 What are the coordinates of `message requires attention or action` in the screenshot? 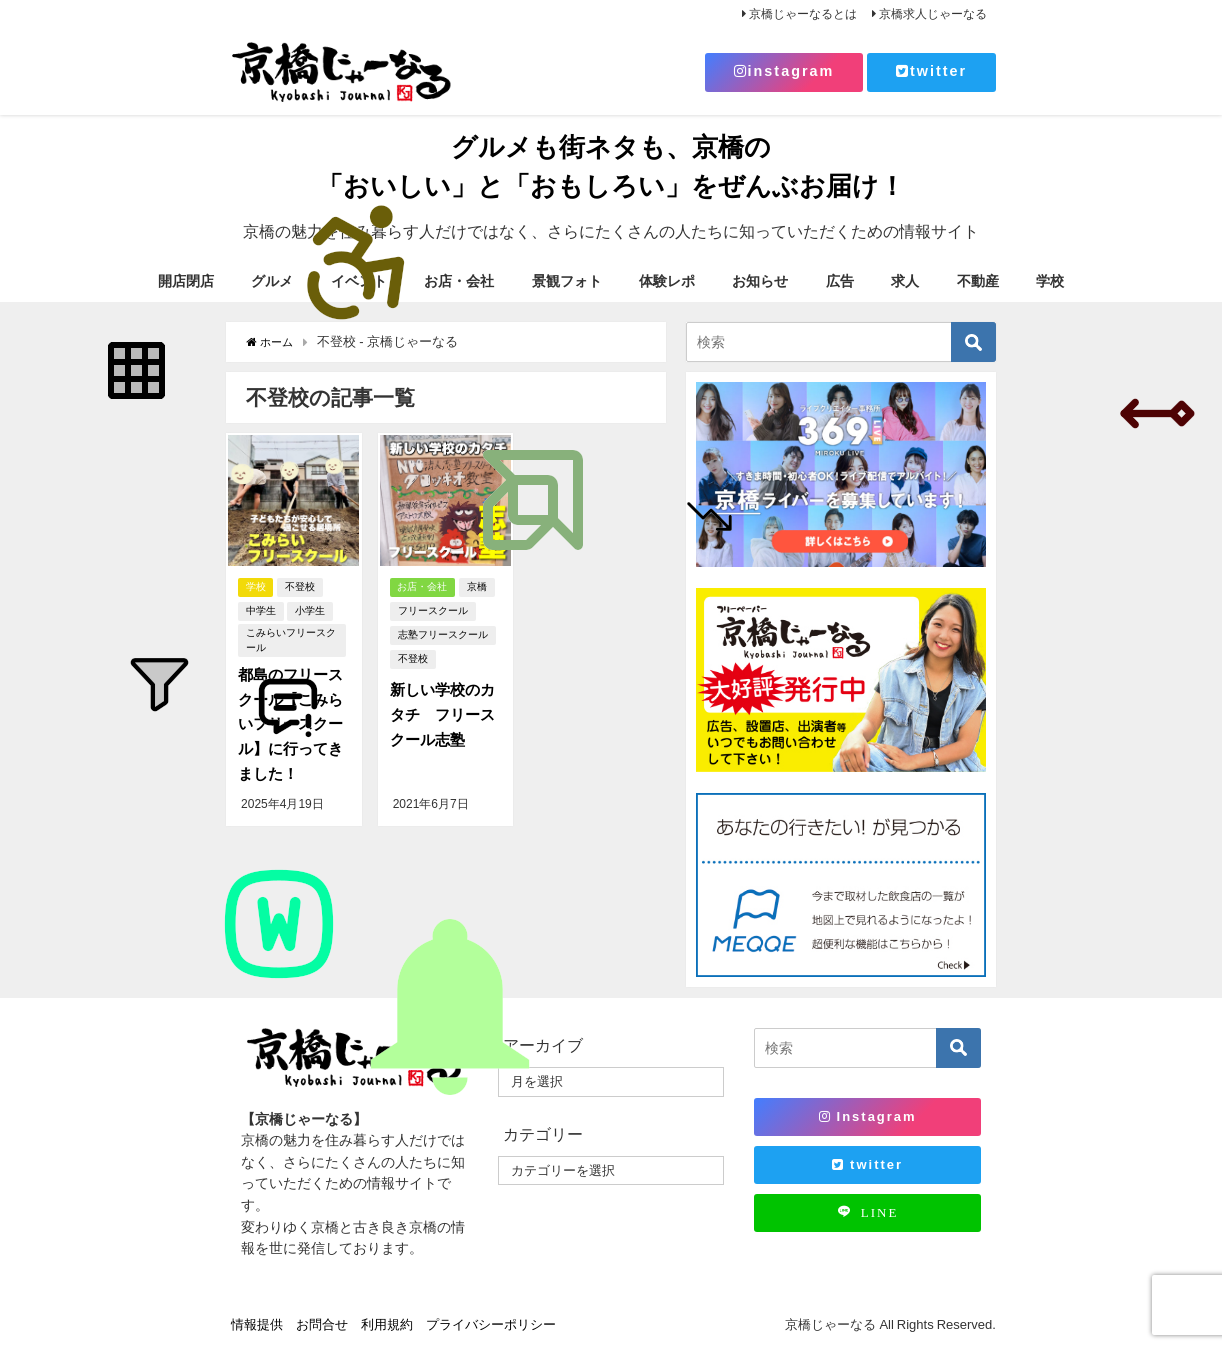 It's located at (288, 705).